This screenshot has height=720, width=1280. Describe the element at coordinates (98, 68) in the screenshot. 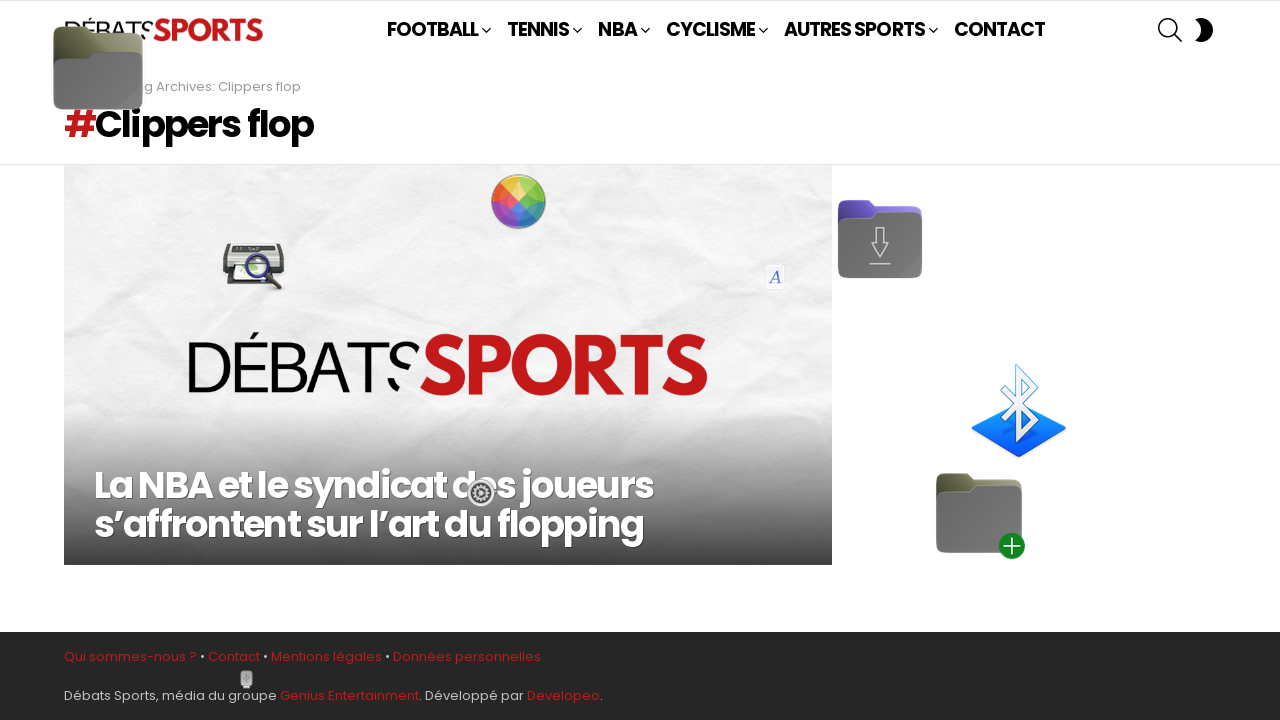

I see `an open folder in the file system` at that location.